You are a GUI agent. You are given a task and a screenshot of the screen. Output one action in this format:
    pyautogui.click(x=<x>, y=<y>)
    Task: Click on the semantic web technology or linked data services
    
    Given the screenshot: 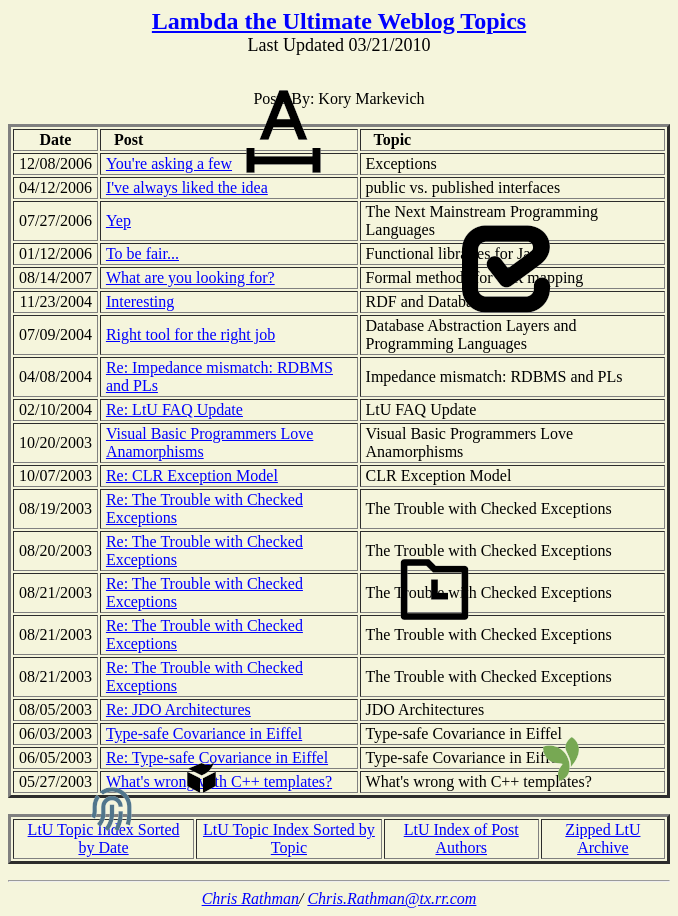 What is the action you would take?
    pyautogui.click(x=201, y=776)
    